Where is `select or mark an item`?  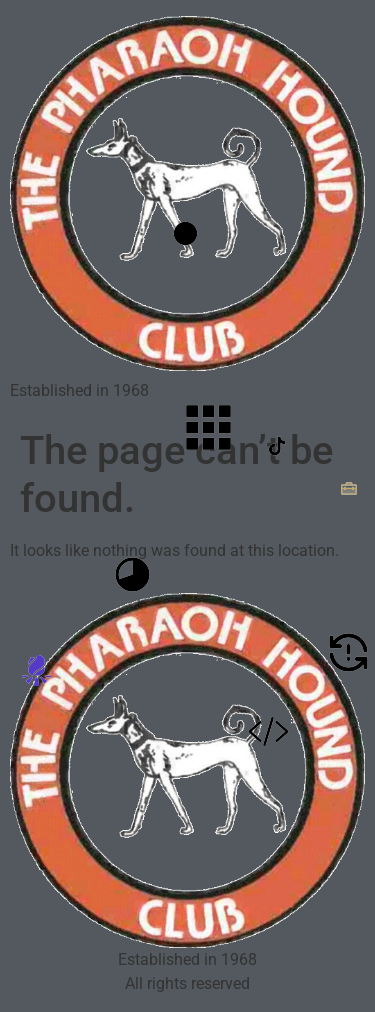
select or mark an item is located at coordinates (185, 233).